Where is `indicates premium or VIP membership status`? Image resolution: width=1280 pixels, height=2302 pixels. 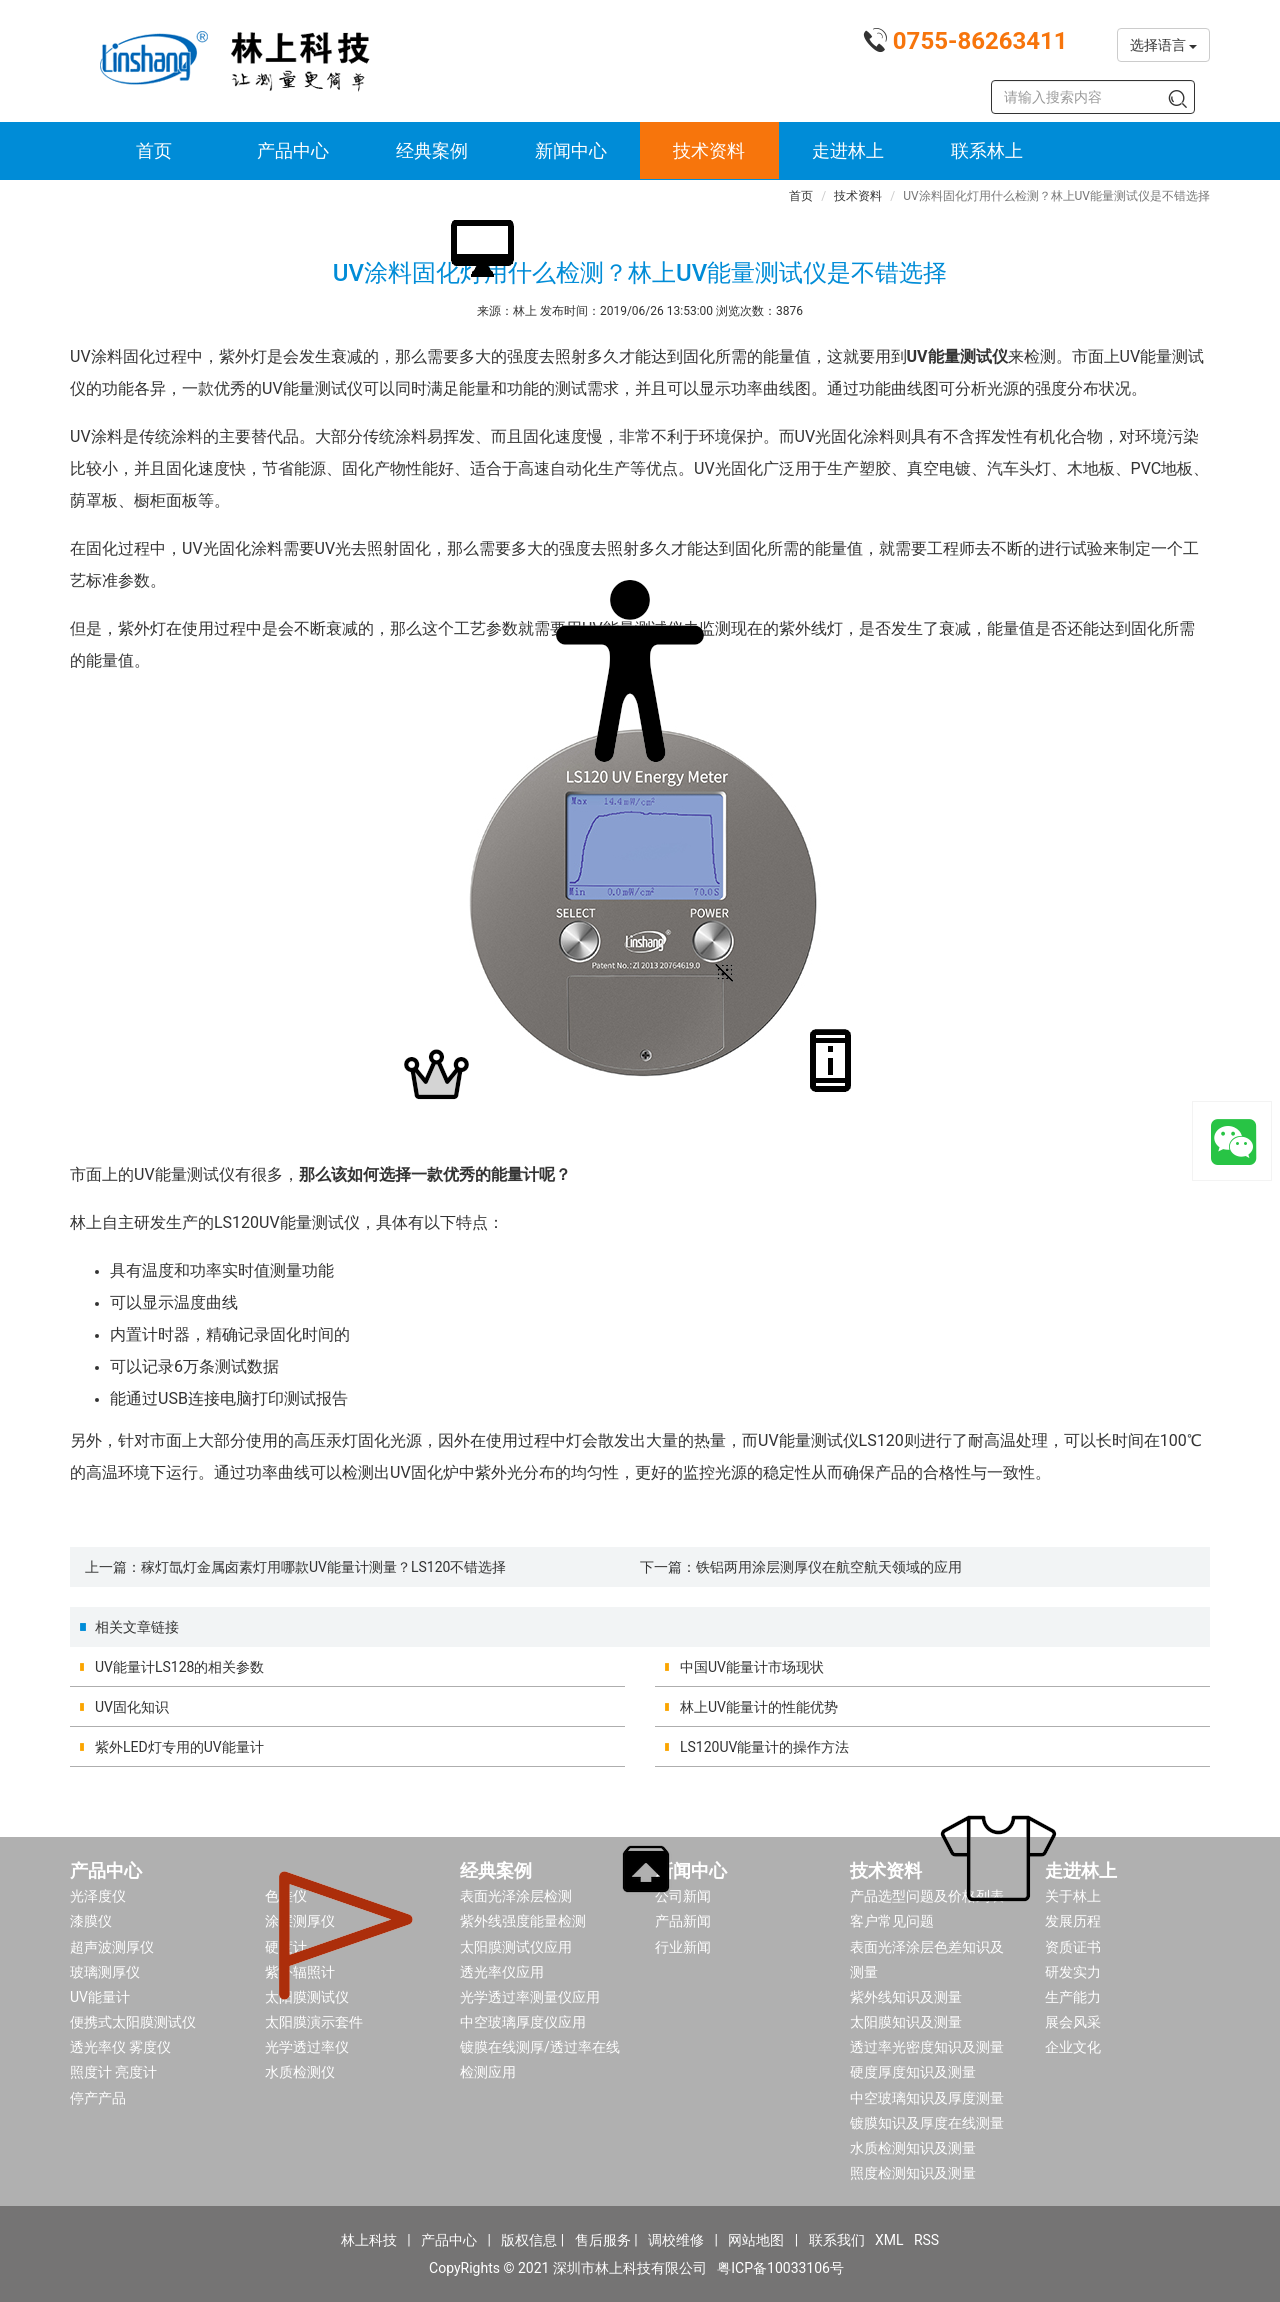 indicates premium or VIP membership status is located at coordinates (436, 1077).